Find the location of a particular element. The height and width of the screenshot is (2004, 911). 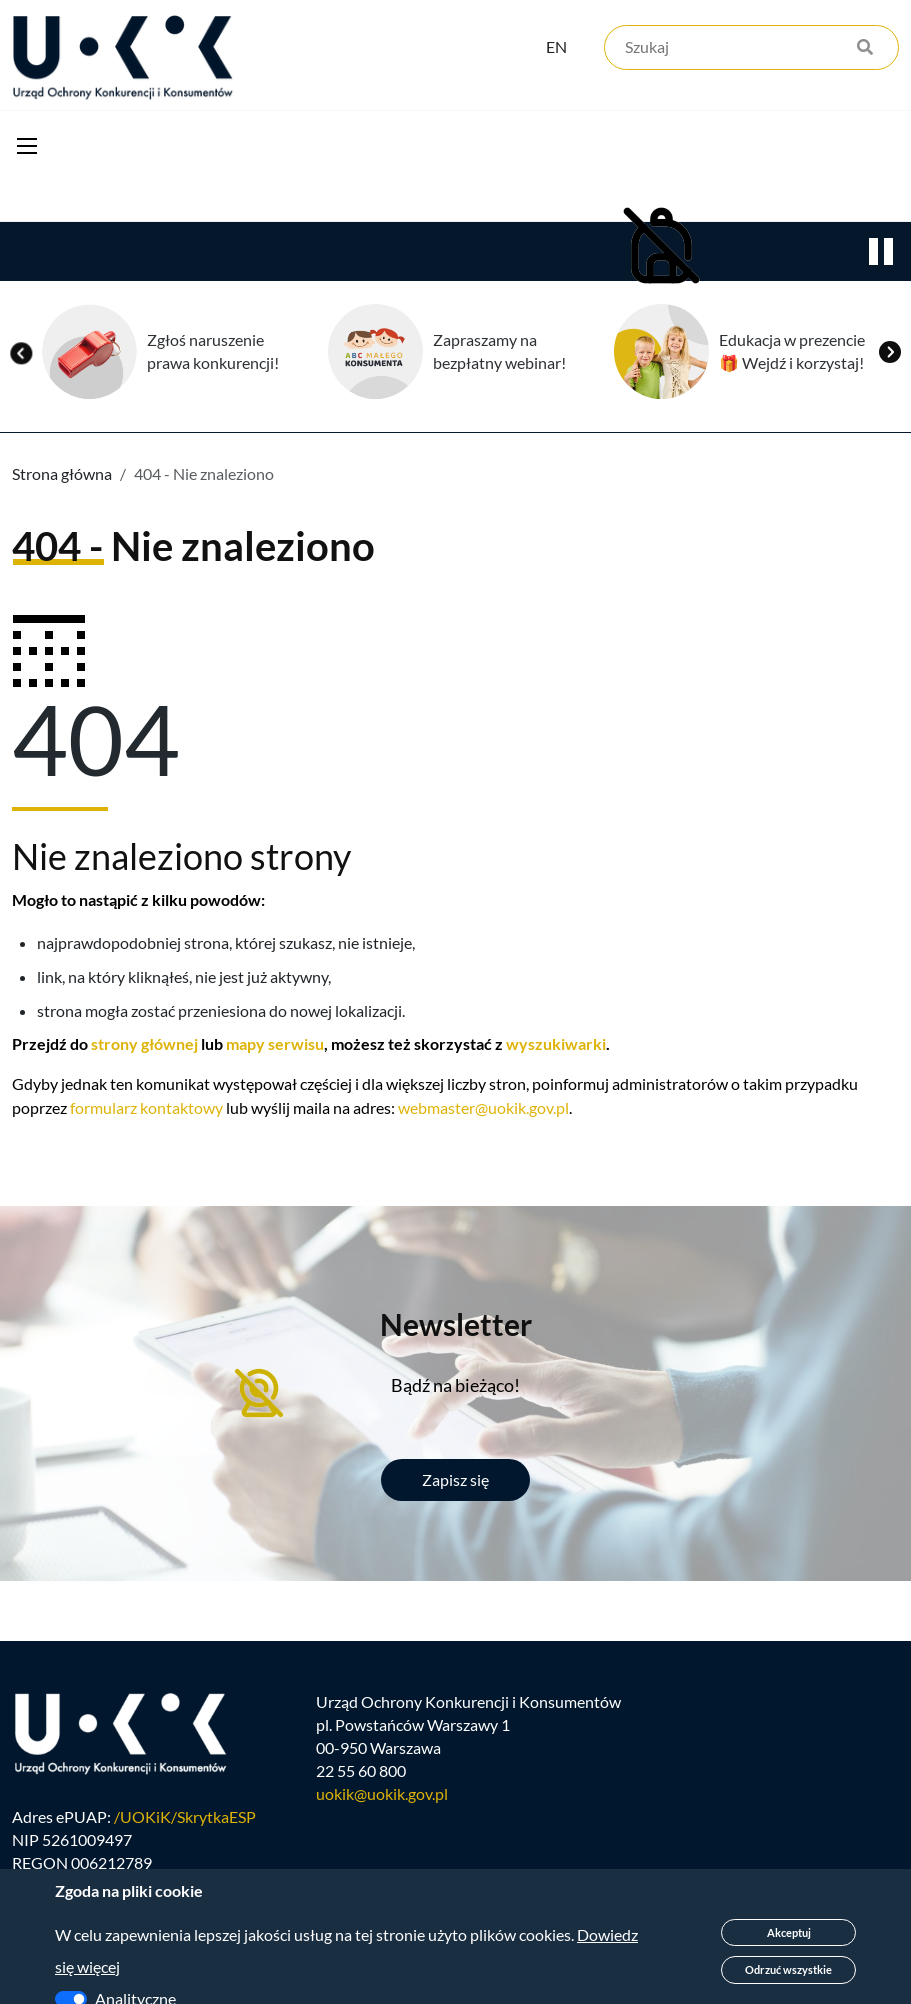

disable webcam is located at coordinates (259, 1393).